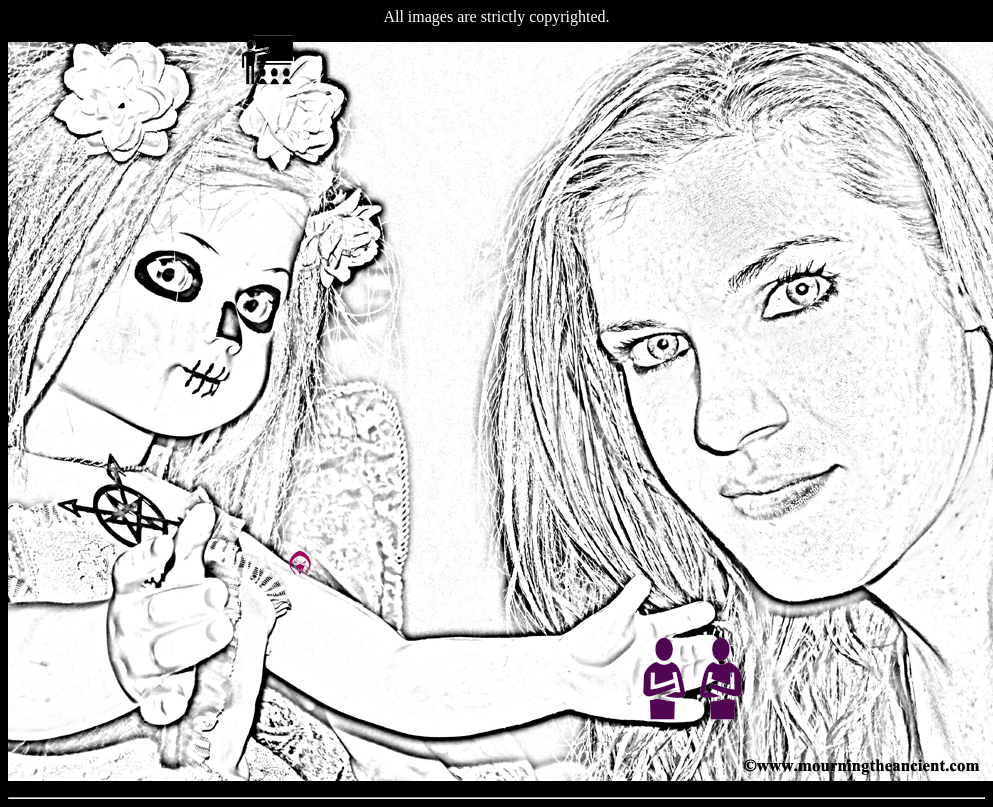 Image resolution: width=993 pixels, height=807 pixels. I want to click on select kenku character race, so click(300, 563).